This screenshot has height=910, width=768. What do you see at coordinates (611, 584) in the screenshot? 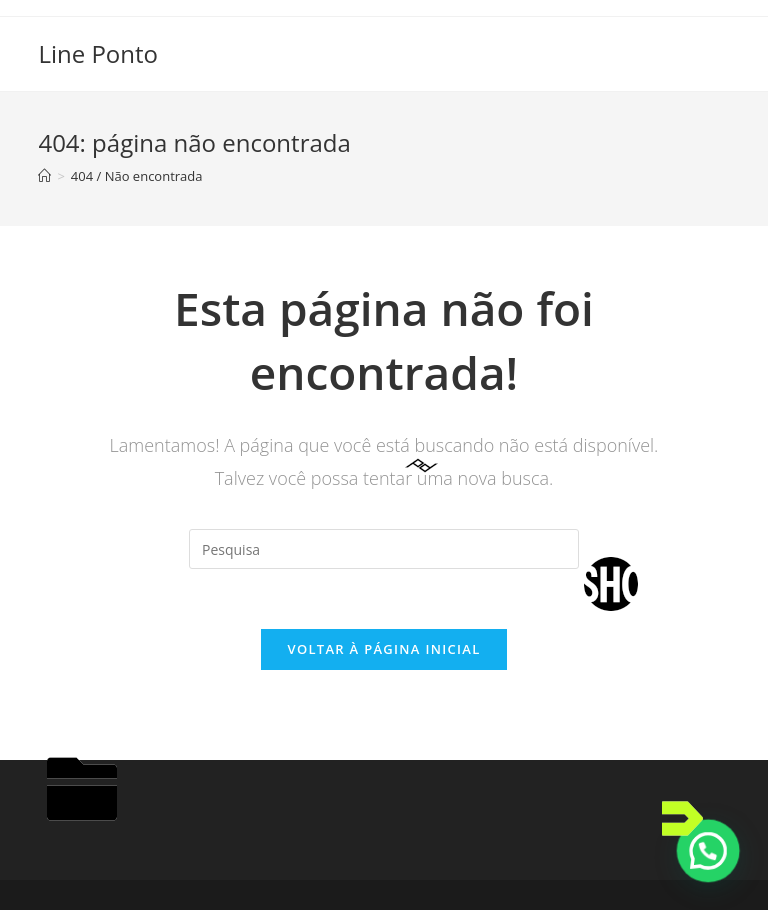
I see `showtime streaming service logo` at bounding box center [611, 584].